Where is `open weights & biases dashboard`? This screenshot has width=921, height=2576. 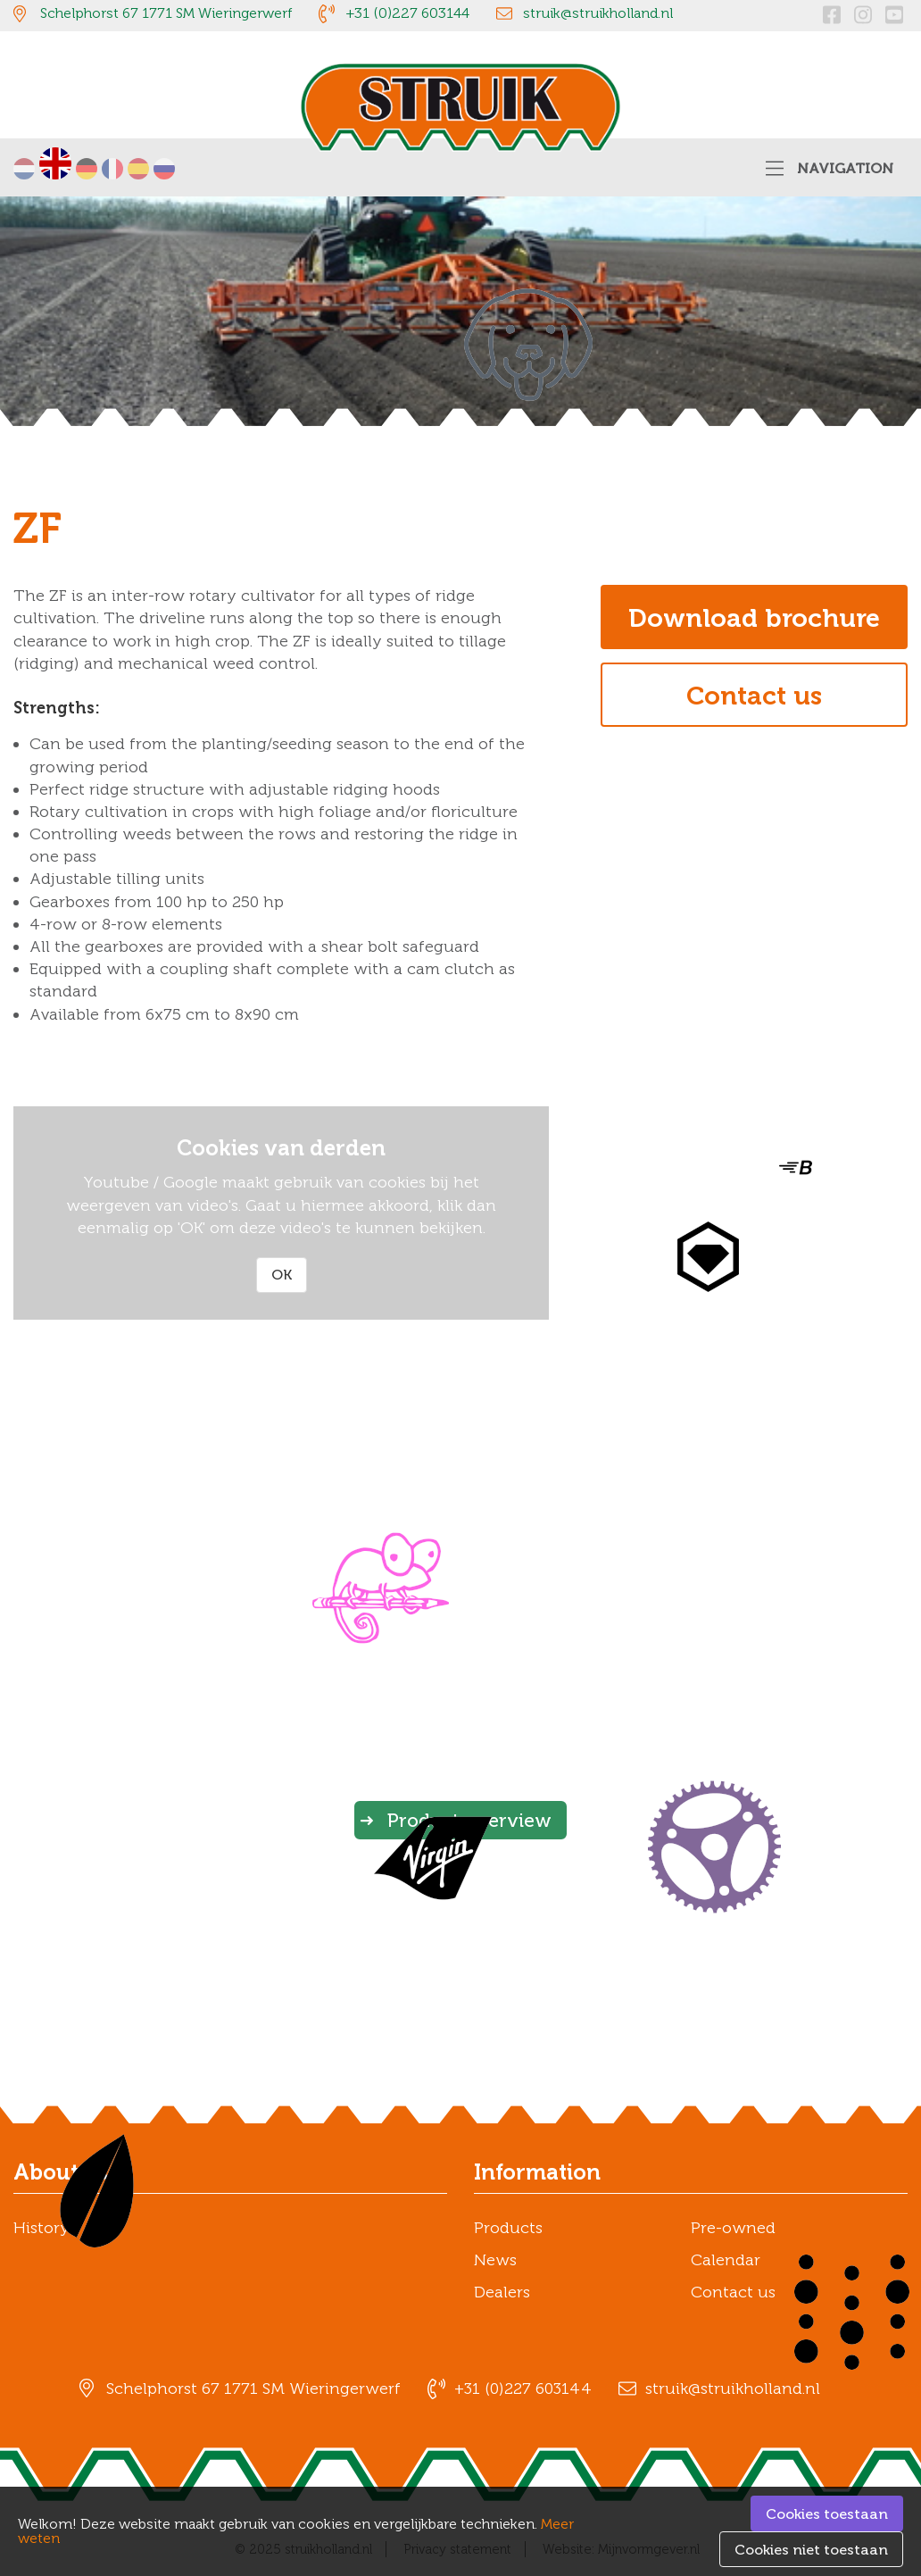 open weights & biases dashboard is located at coordinates (851, 2312).